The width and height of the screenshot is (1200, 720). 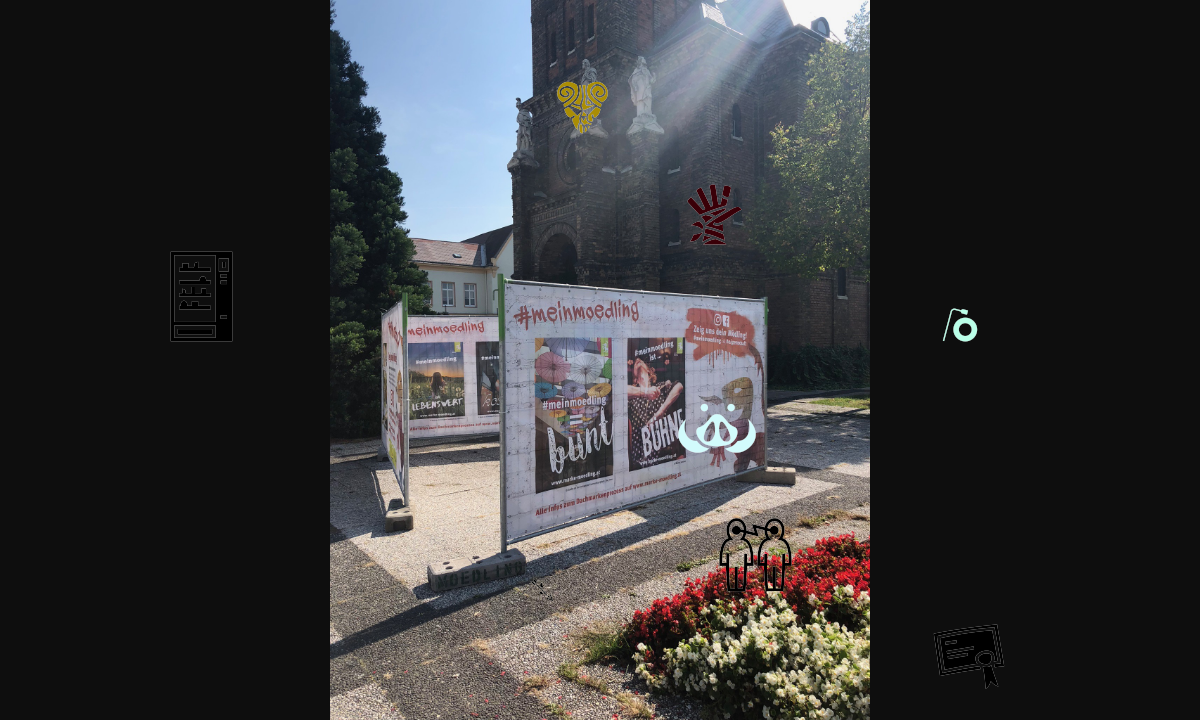 What do you see at coordinates (582, 107) in the screenshot?
I see `select a guitar pick or musical accessory` at bounding box center [582, 107].